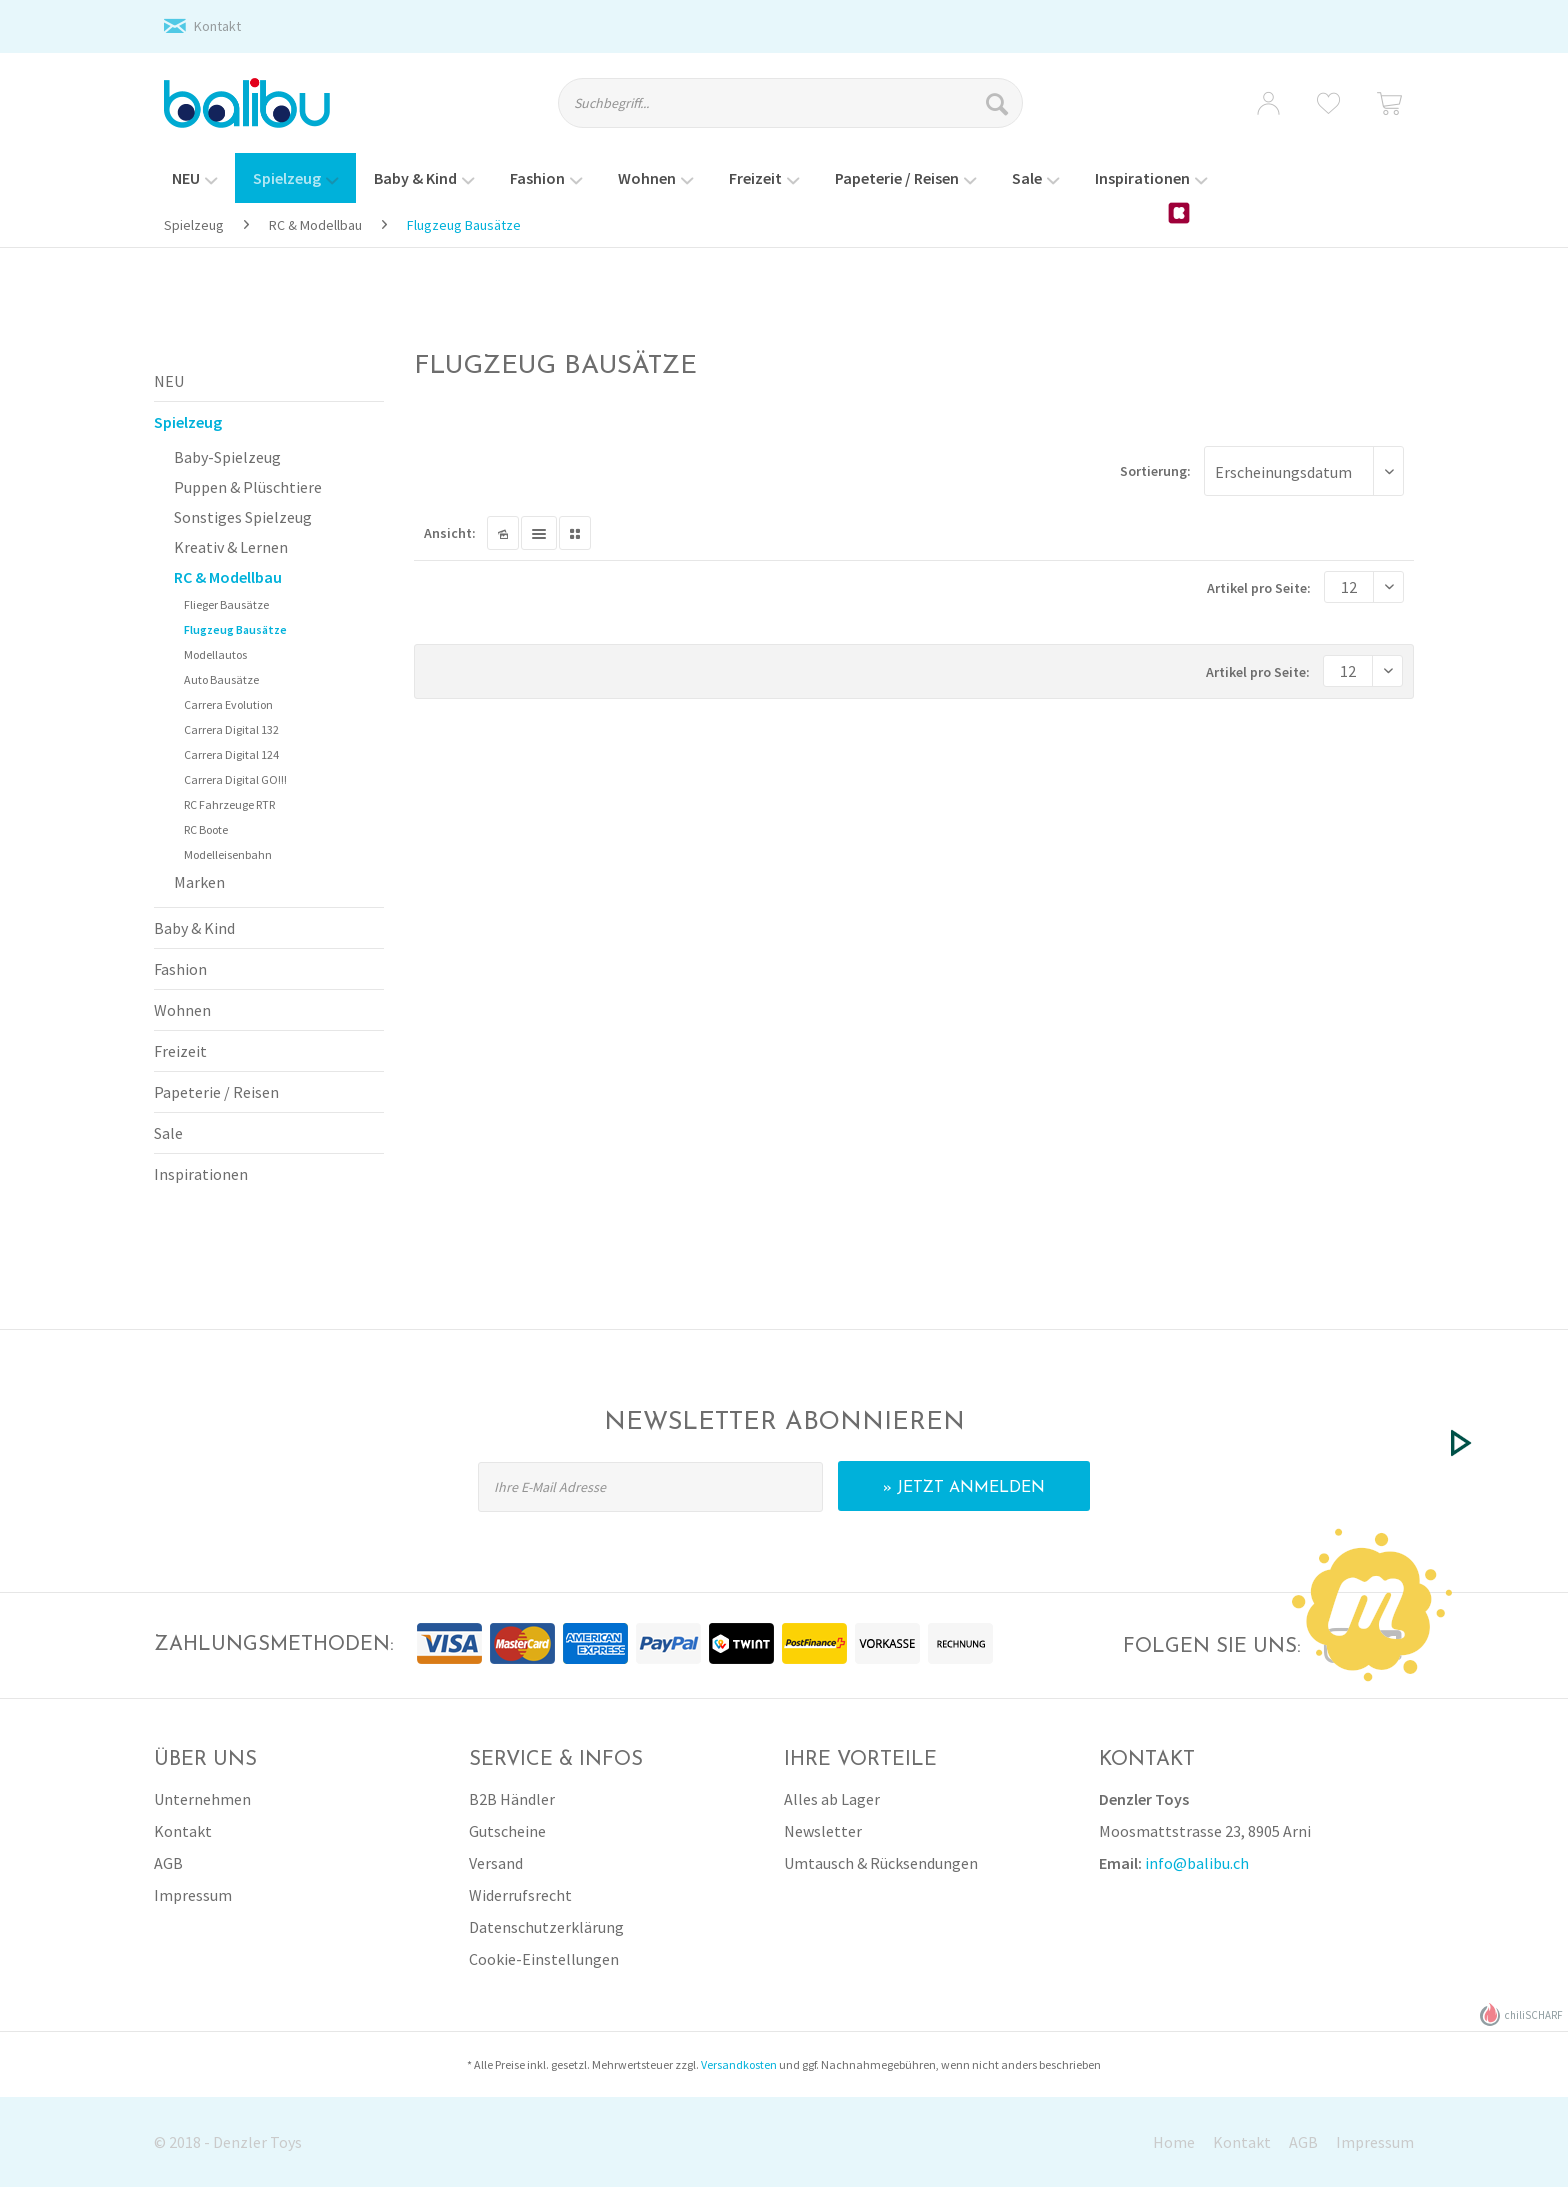  I want to click on visit Kickstarter crowdfunding platform, so click(1179, 213).